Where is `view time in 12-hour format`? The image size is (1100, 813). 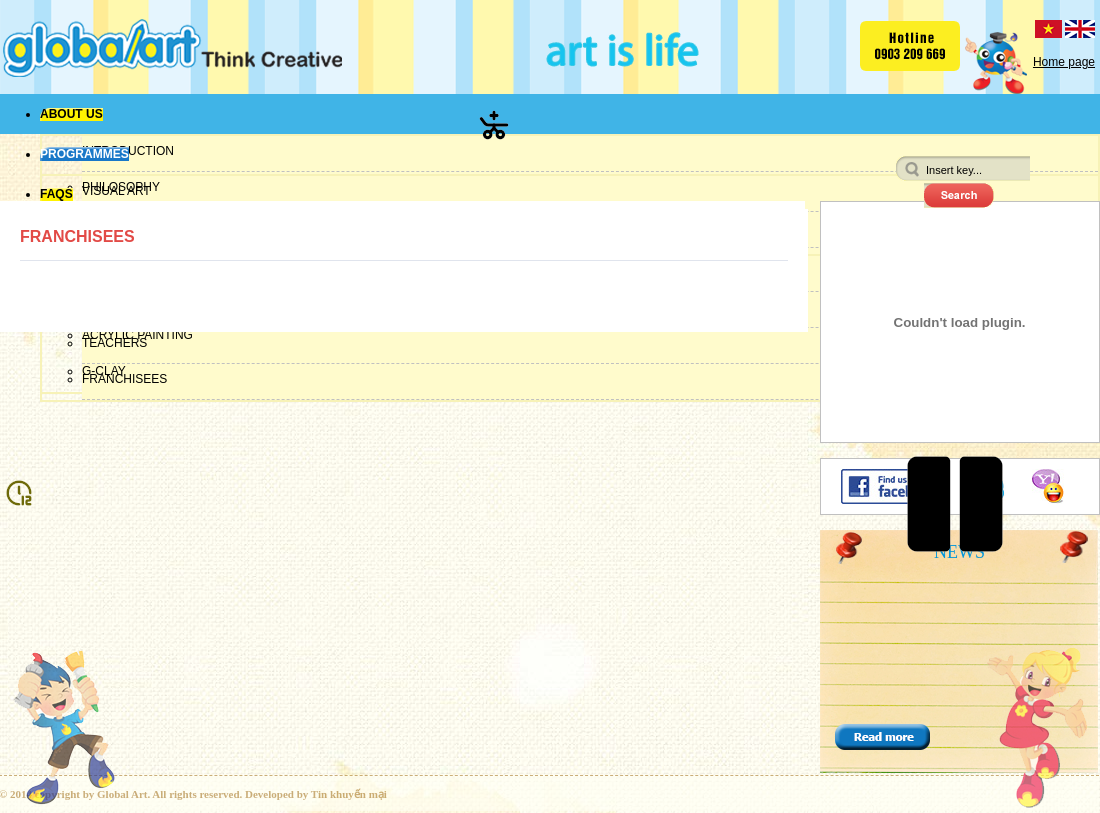
view time in 12-hour format is located at coordinates (19, 493).